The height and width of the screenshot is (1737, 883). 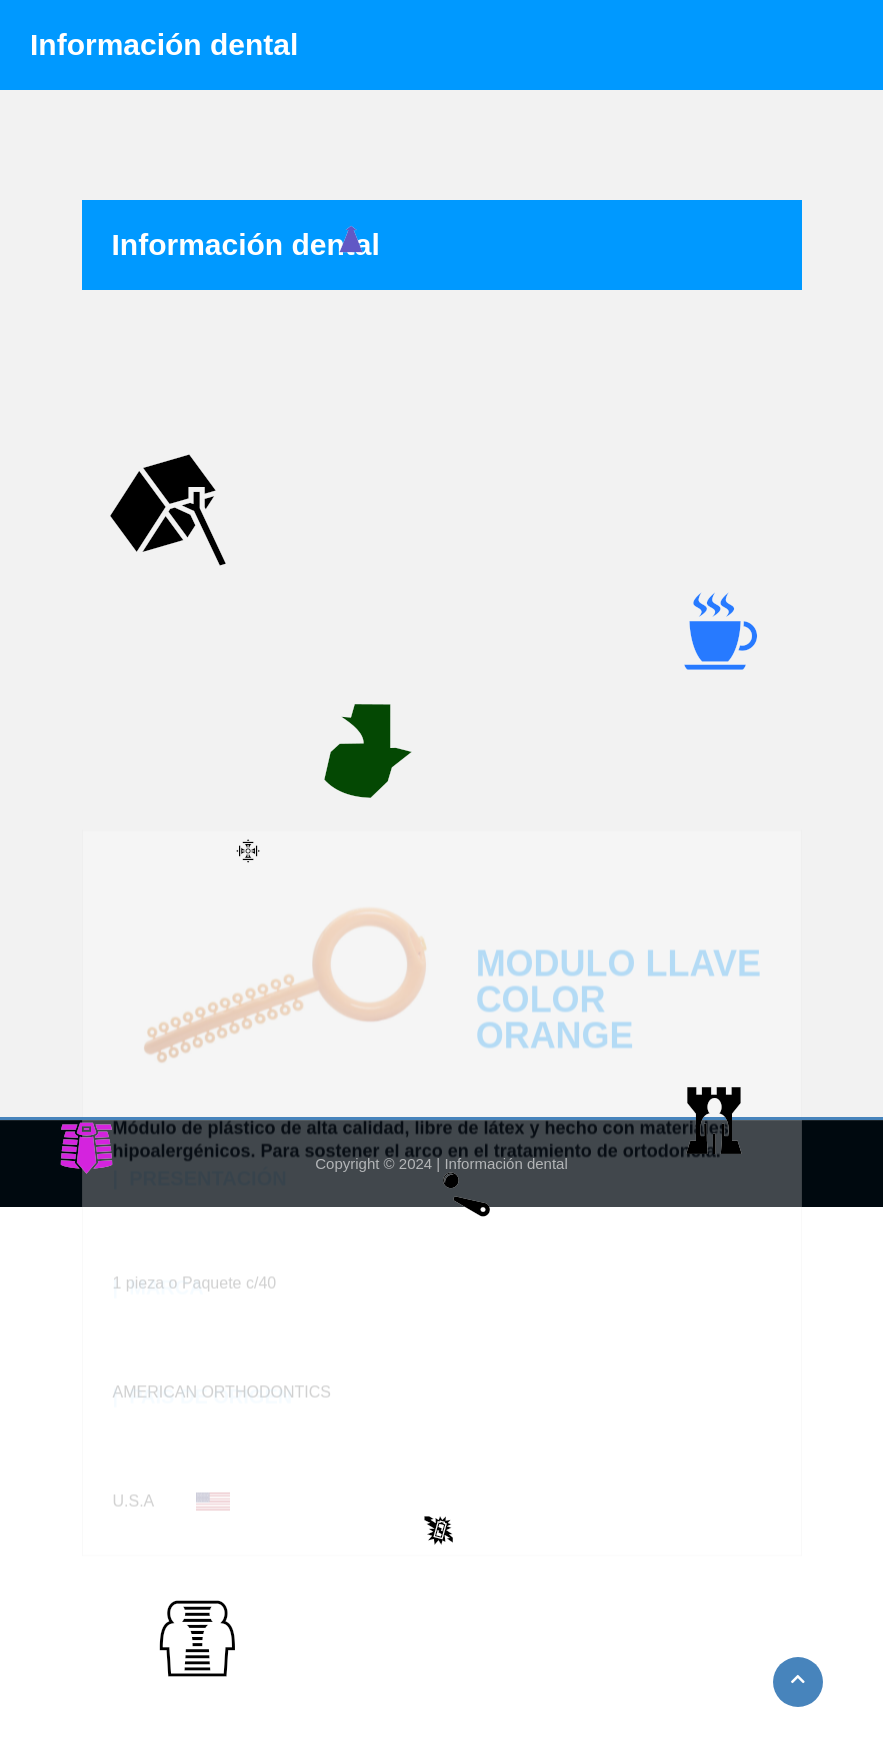 I want to click on boost or recharge energy, so click(x=438, y=1530).